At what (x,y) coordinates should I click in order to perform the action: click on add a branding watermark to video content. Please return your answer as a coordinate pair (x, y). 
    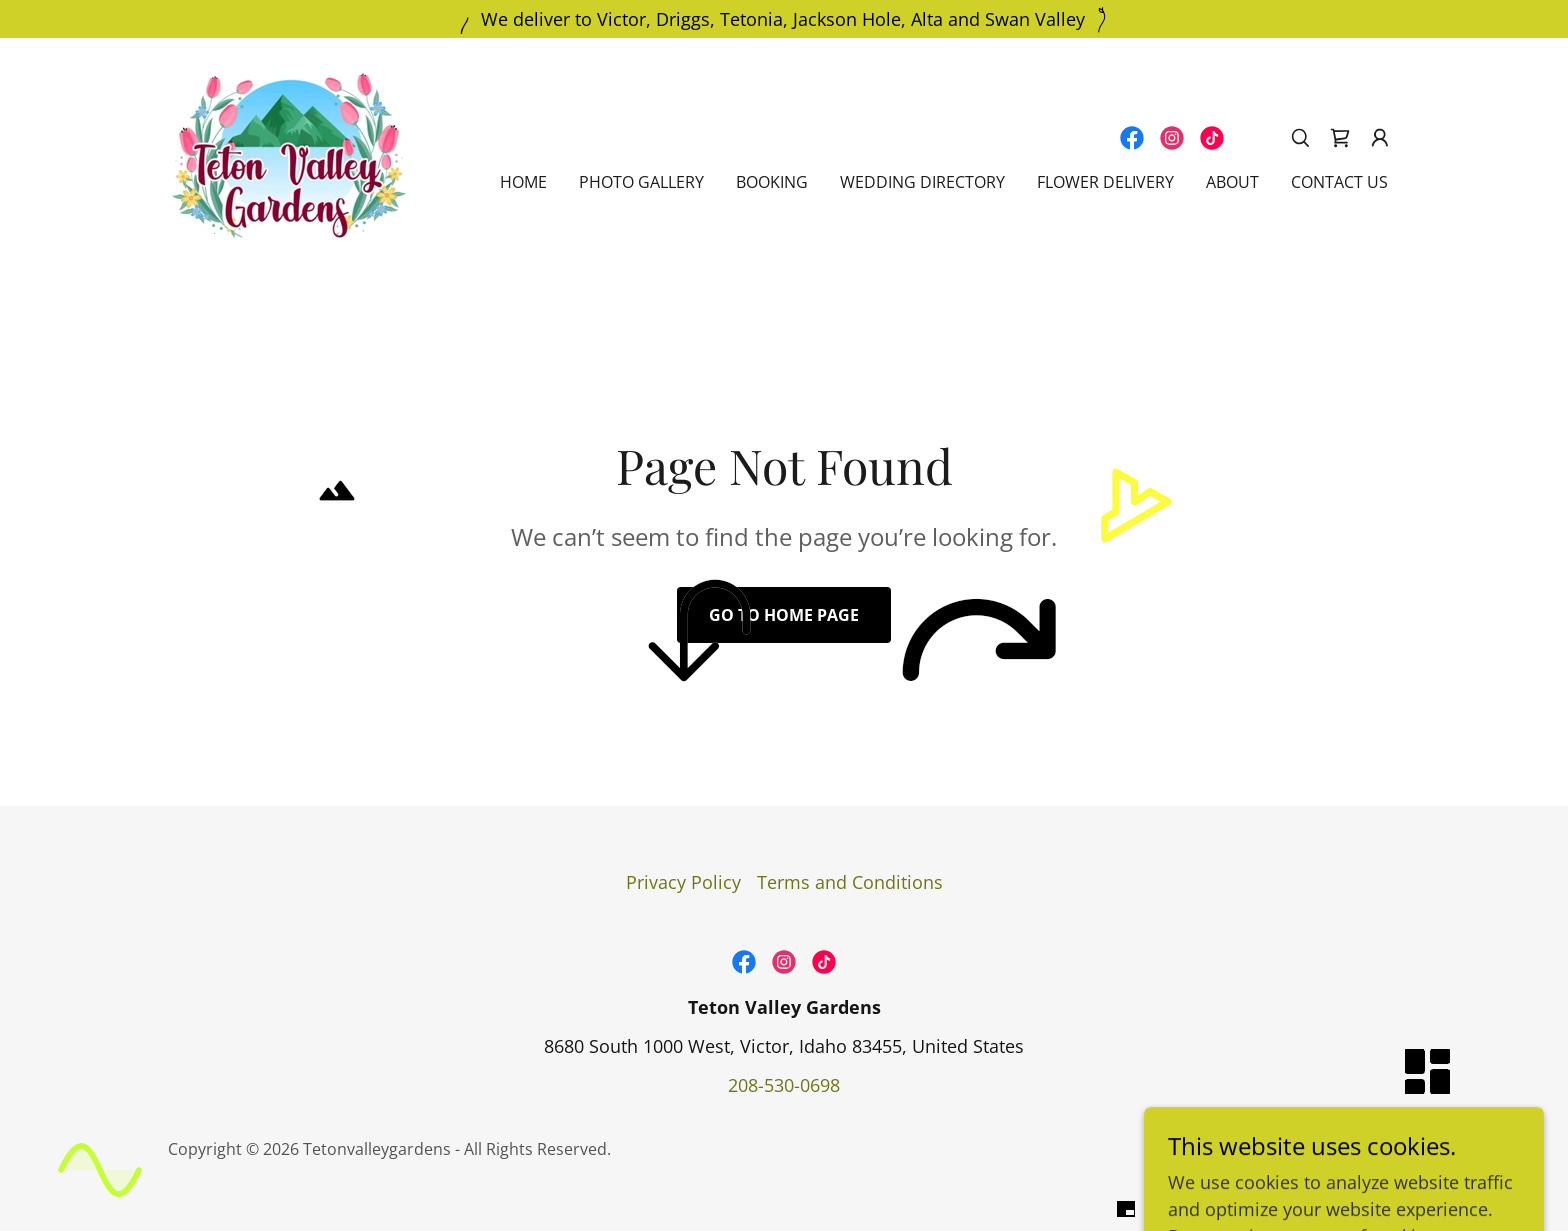
    Looking at the image, I should click on (1126, 1209).